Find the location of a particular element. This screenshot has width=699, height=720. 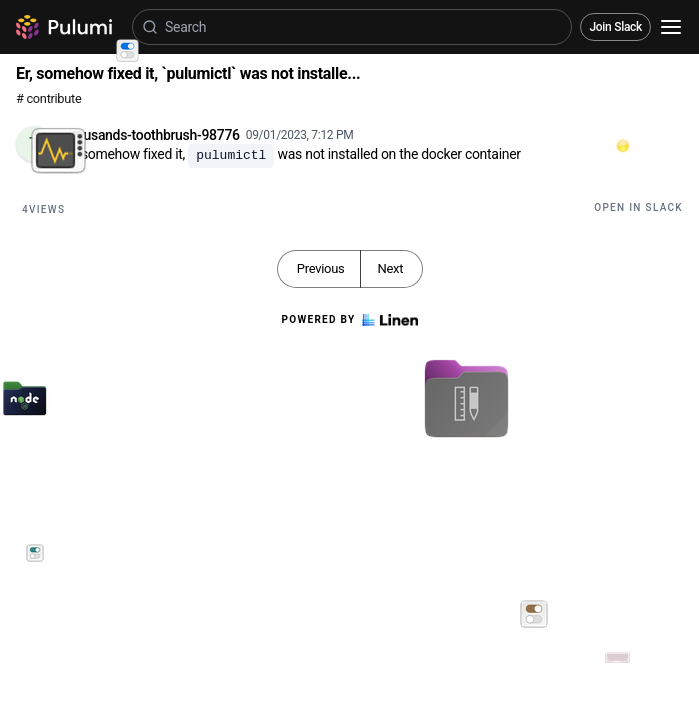

open templates folder is located at coordinates (466, 398).